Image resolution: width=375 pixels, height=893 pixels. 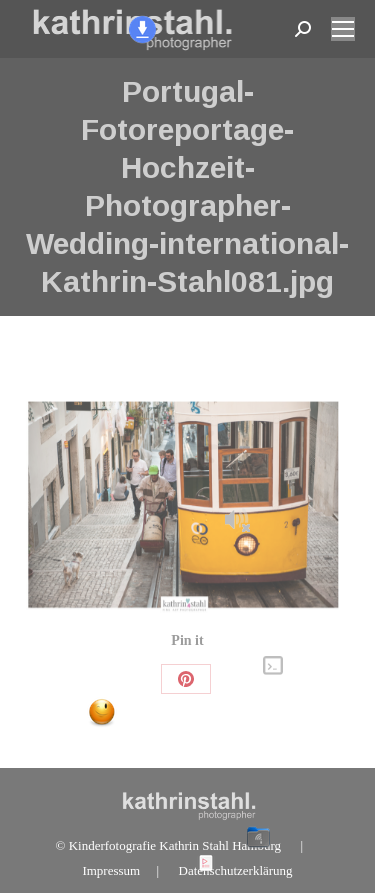 I want to click on open insync cloud sync folder, so click(x=258, y=836).